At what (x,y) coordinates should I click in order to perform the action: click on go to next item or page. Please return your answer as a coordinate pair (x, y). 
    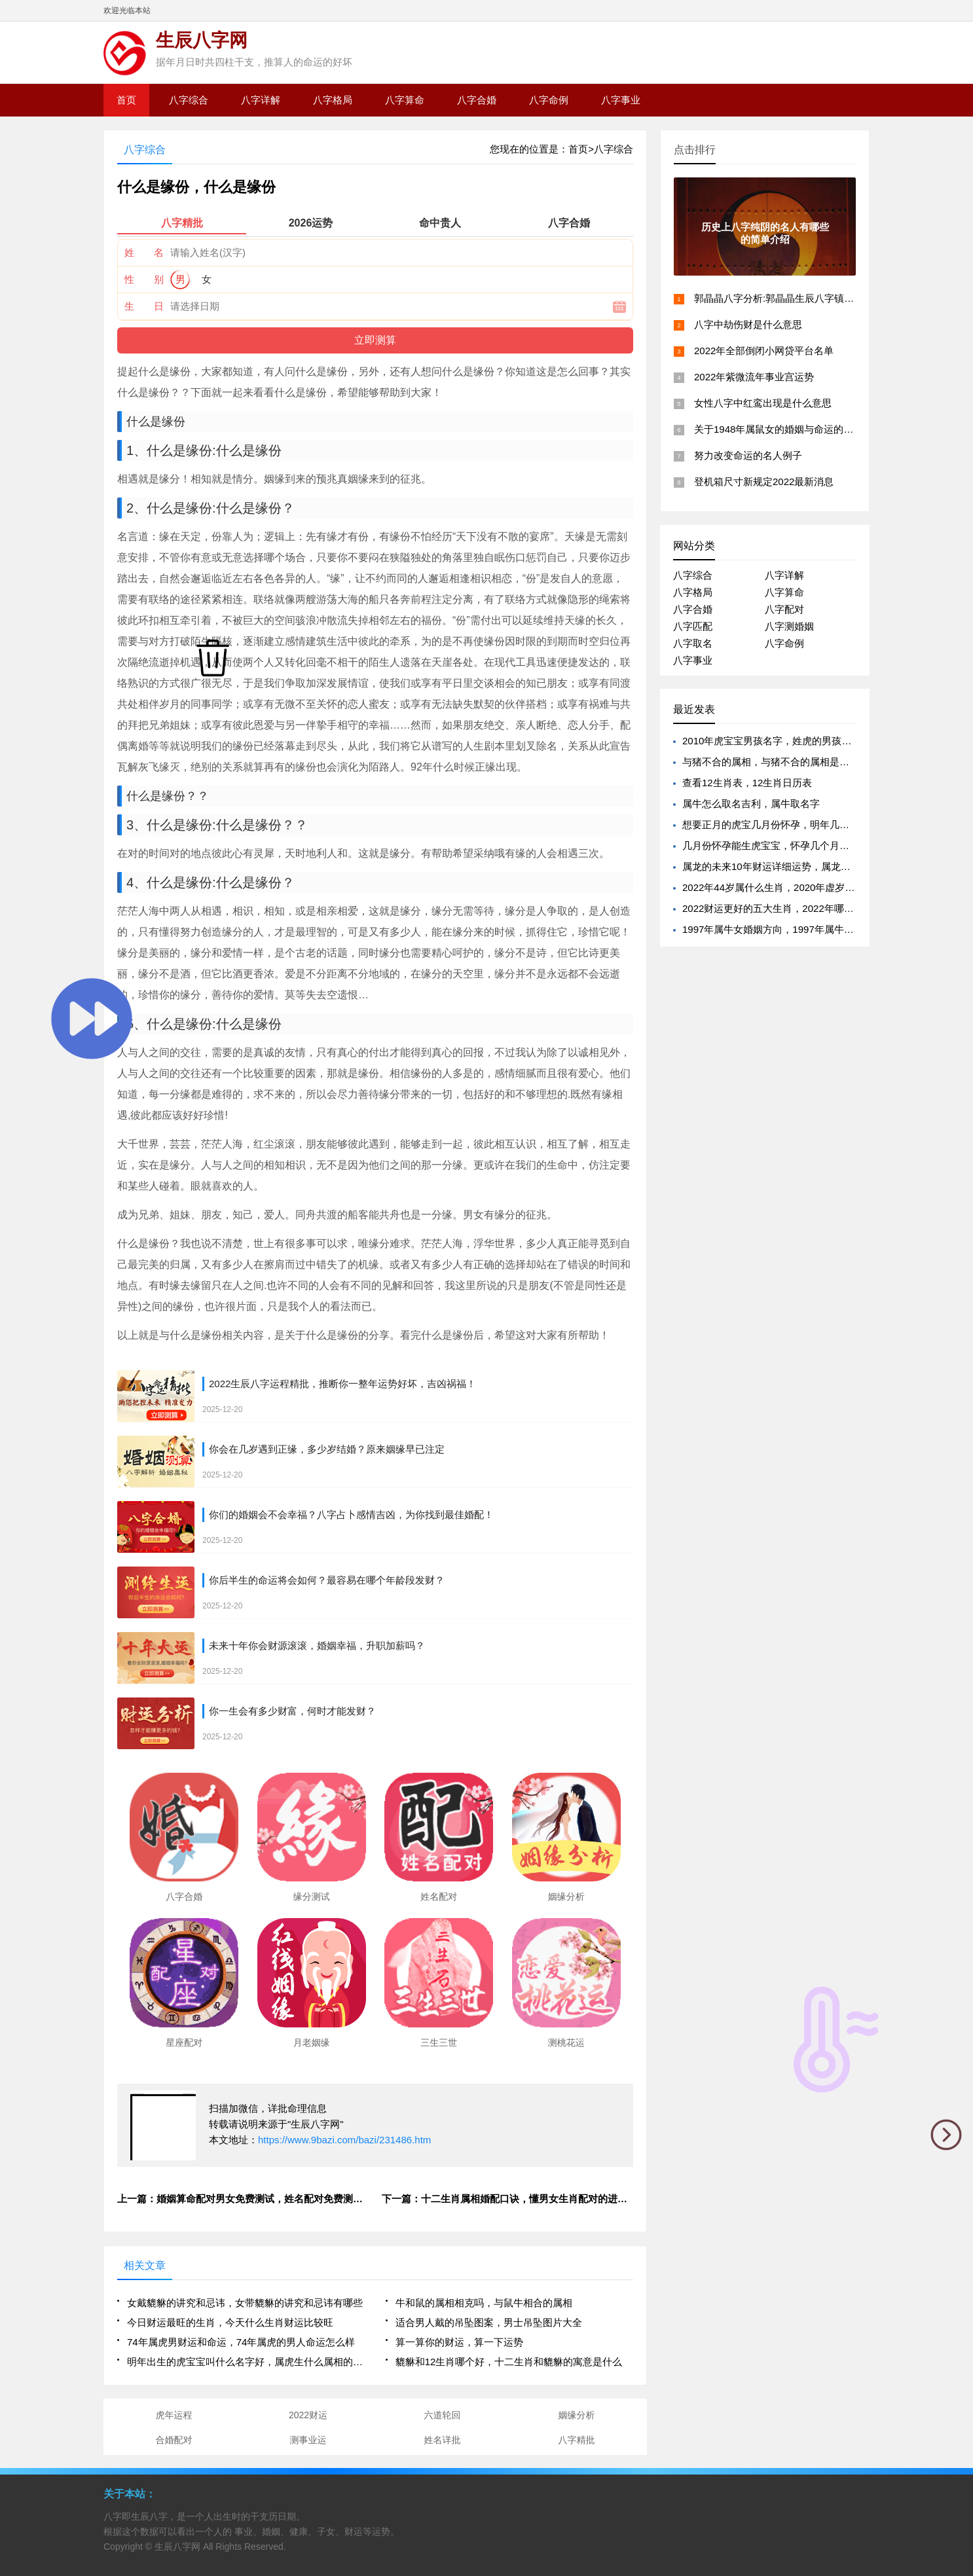
    Looking at the image, I should click on (946, 2135).